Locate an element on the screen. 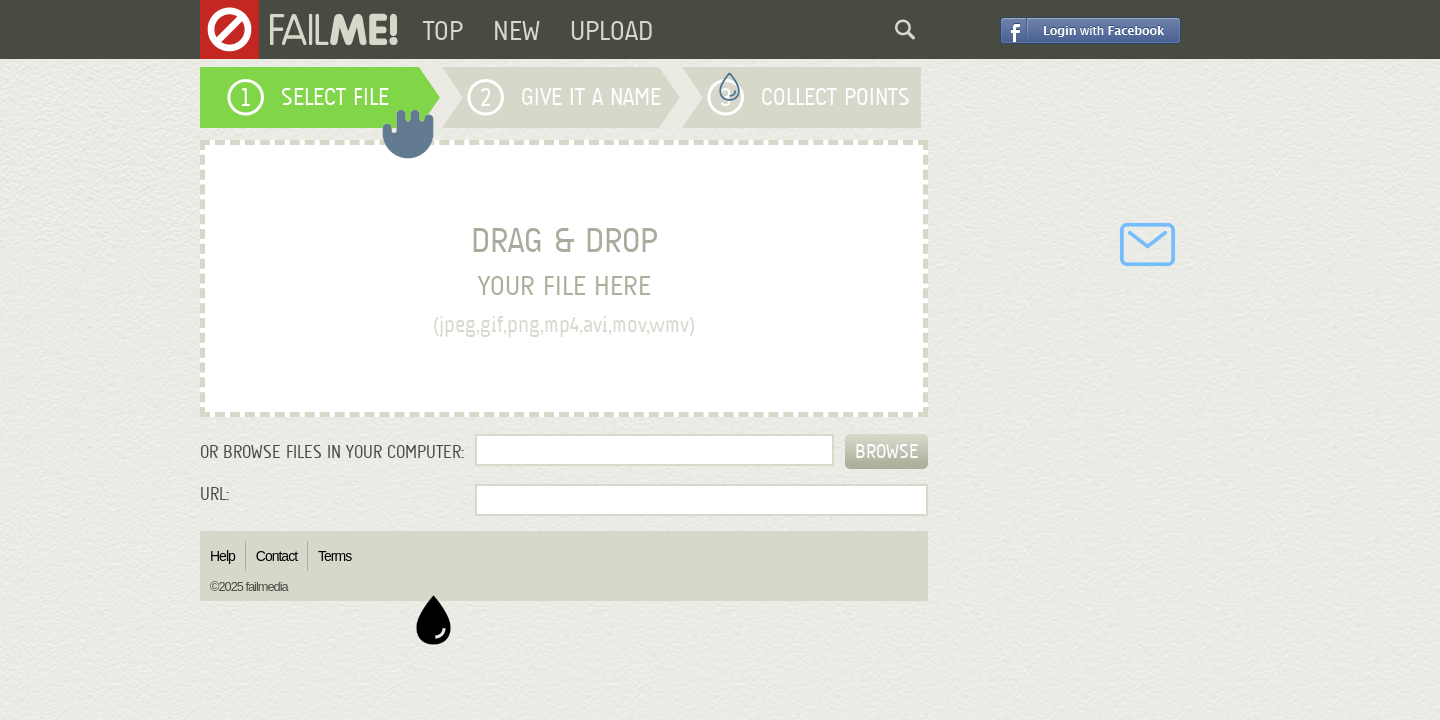 The width and height of the screenshot is (1440, 720). indicates water or hydration tracking is located at coordinates (729, 86).